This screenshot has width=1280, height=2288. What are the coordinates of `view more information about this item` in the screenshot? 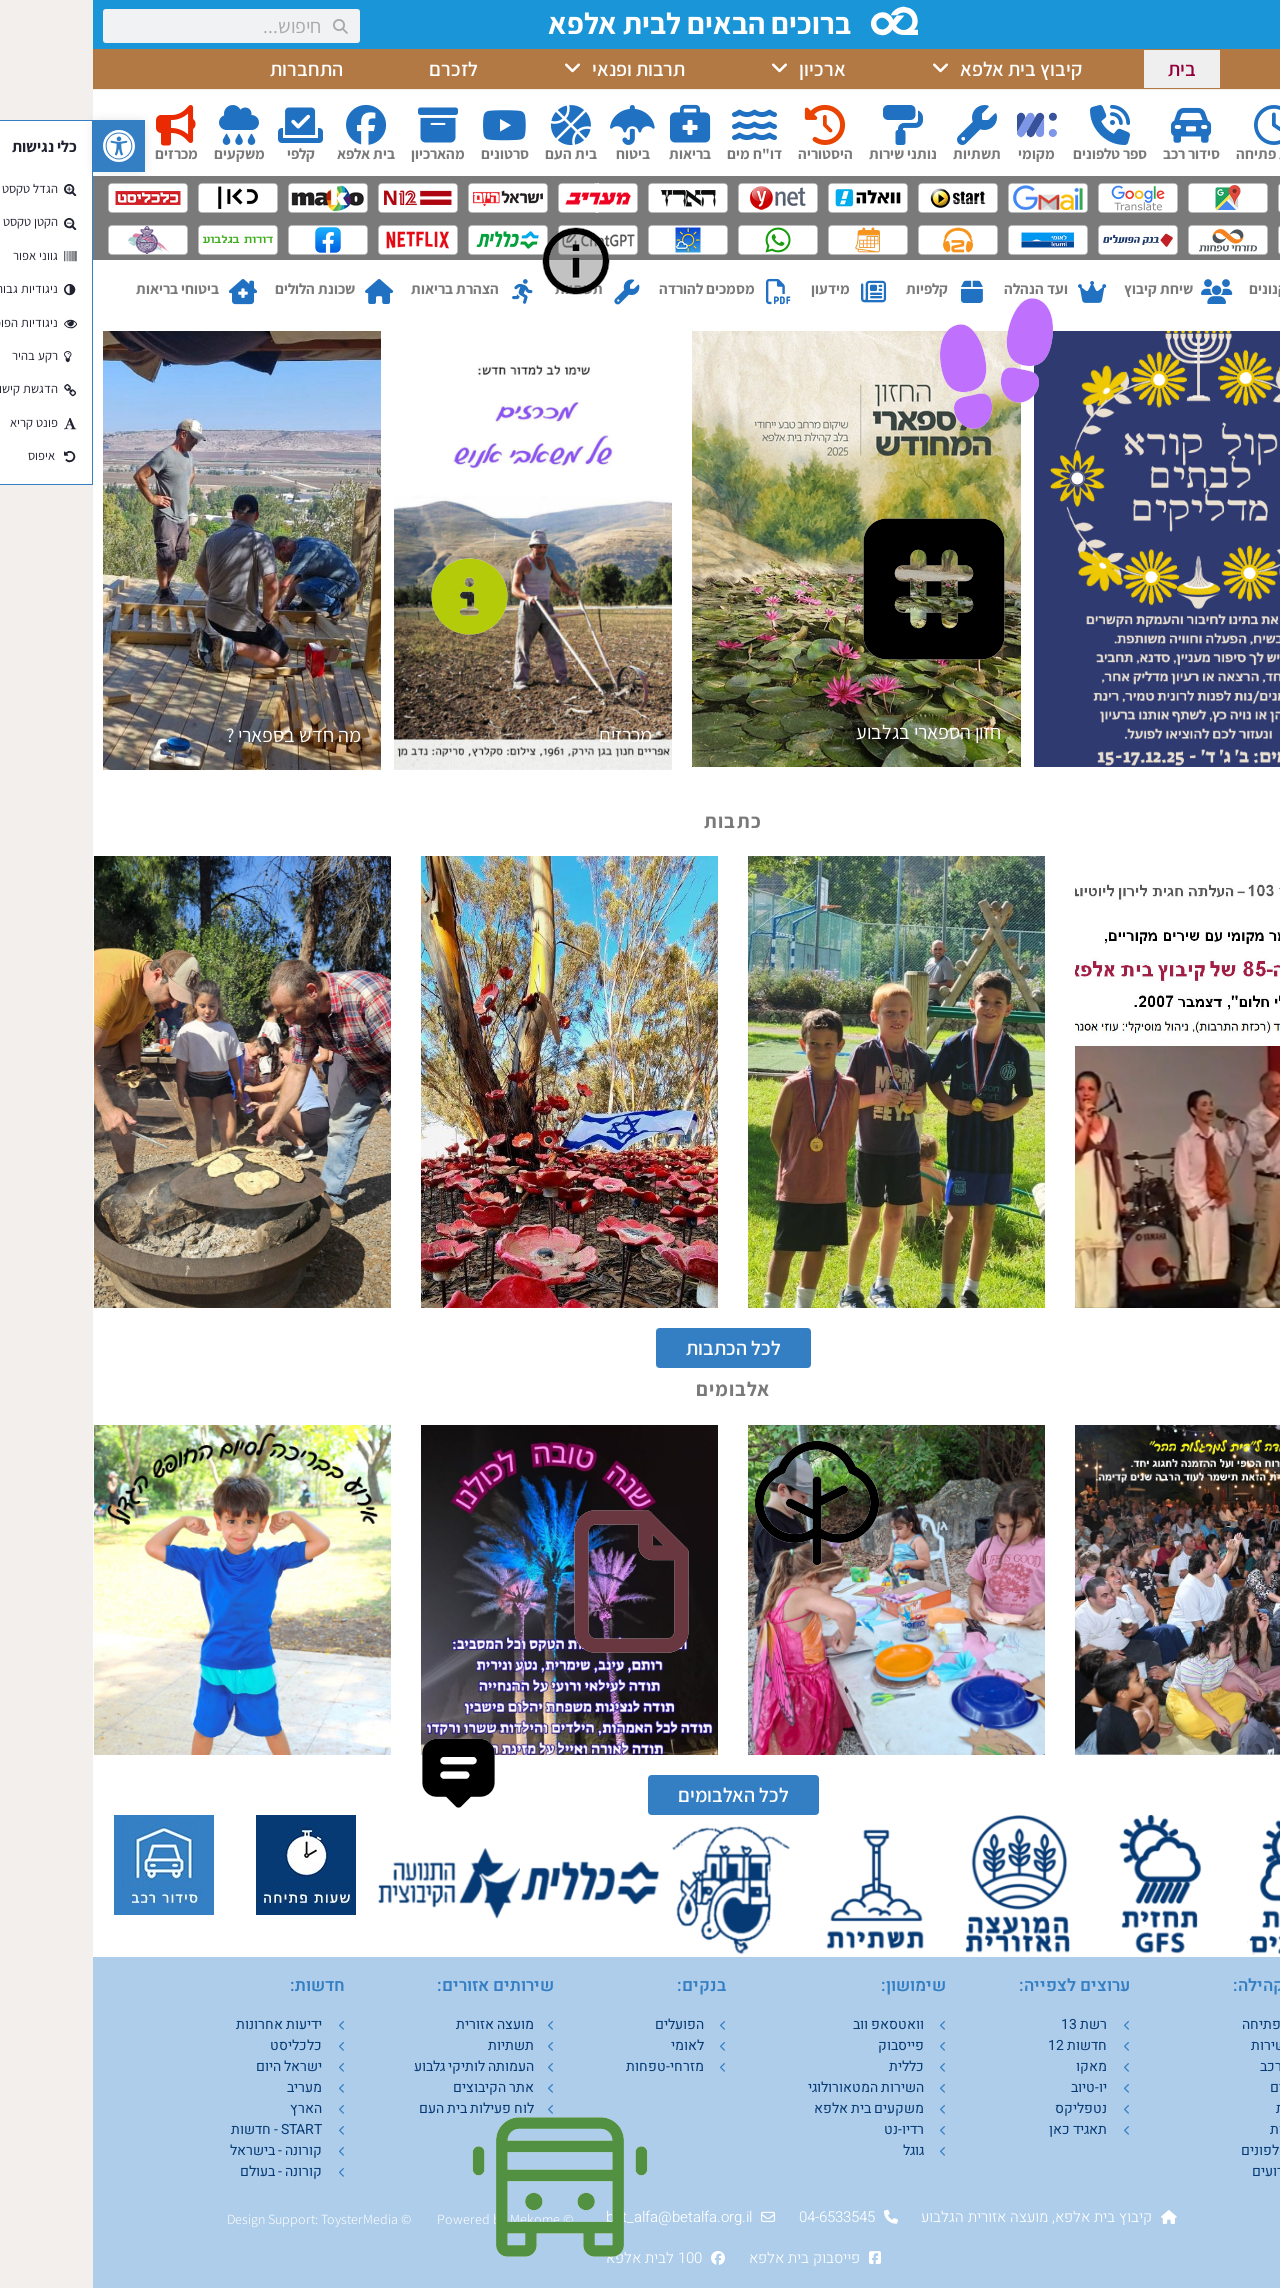 It's located at (576, 261).